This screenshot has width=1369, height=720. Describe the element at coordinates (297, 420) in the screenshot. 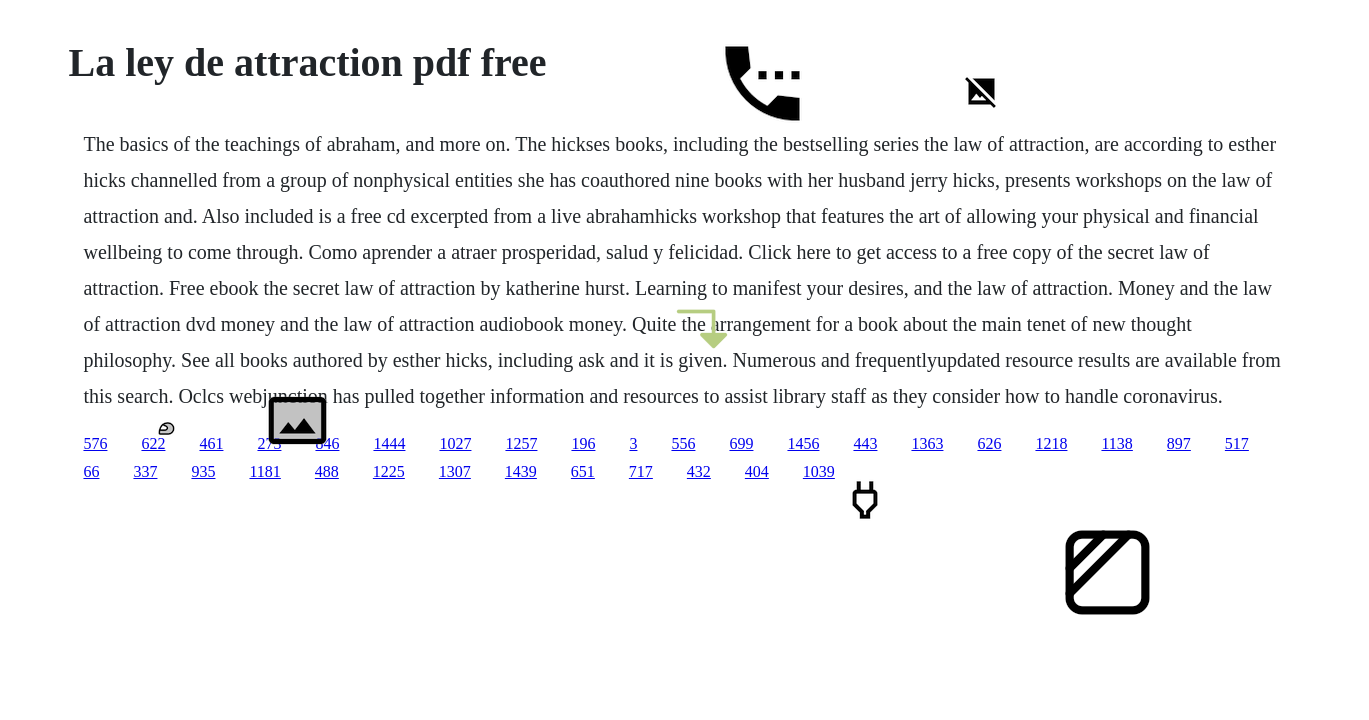

I see `view photo at actual size` at that location.